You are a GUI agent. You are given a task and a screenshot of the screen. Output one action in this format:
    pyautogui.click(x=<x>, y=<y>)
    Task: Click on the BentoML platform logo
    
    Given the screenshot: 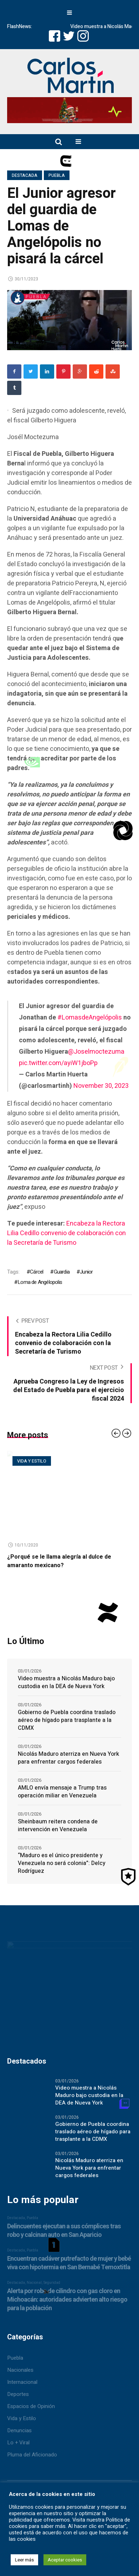 What is the action you would take?
    pyautogui.click(x=124, y=2104)
    